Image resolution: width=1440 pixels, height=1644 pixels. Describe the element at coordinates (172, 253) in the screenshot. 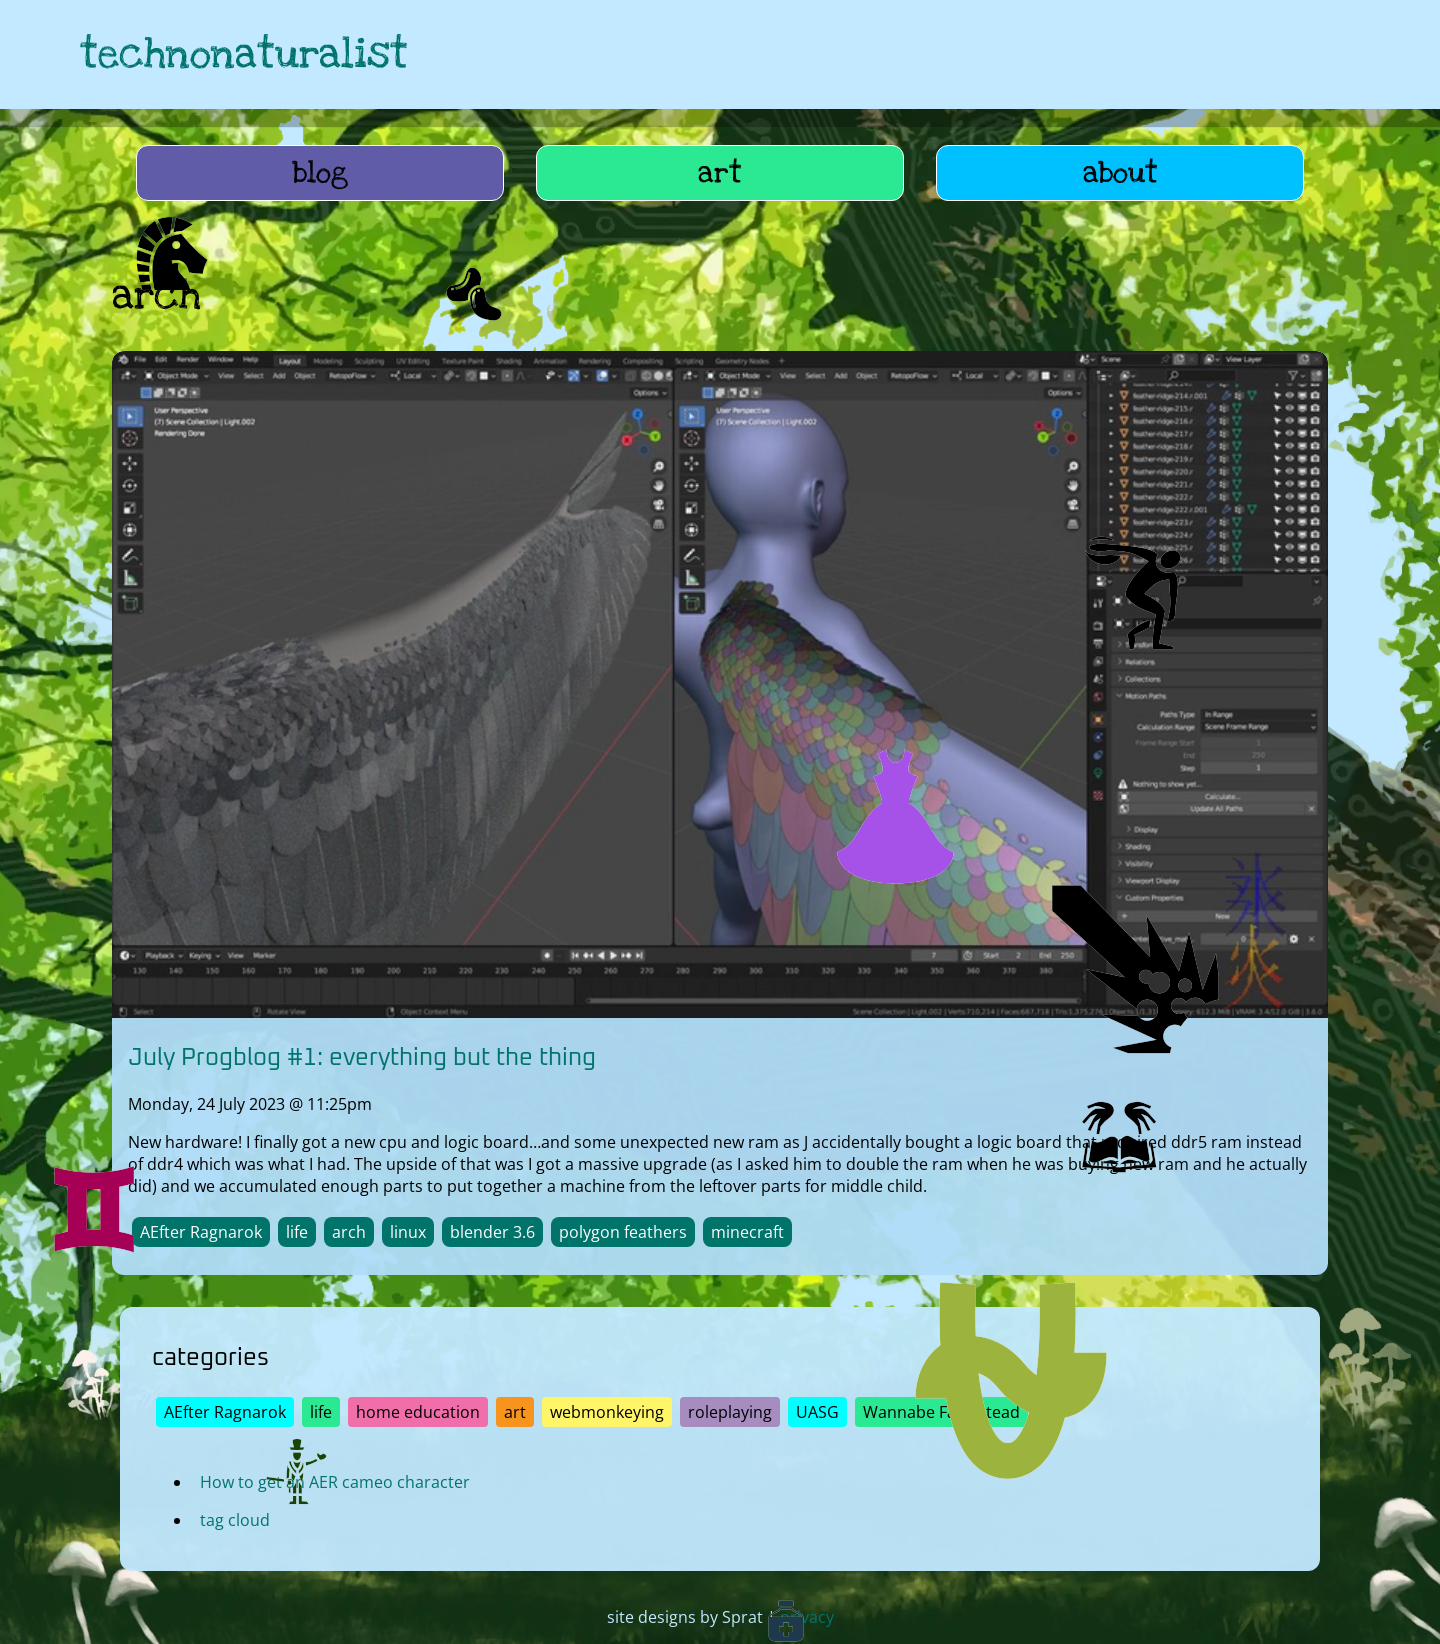

I see `select the knight piece in a chess game` at that location.